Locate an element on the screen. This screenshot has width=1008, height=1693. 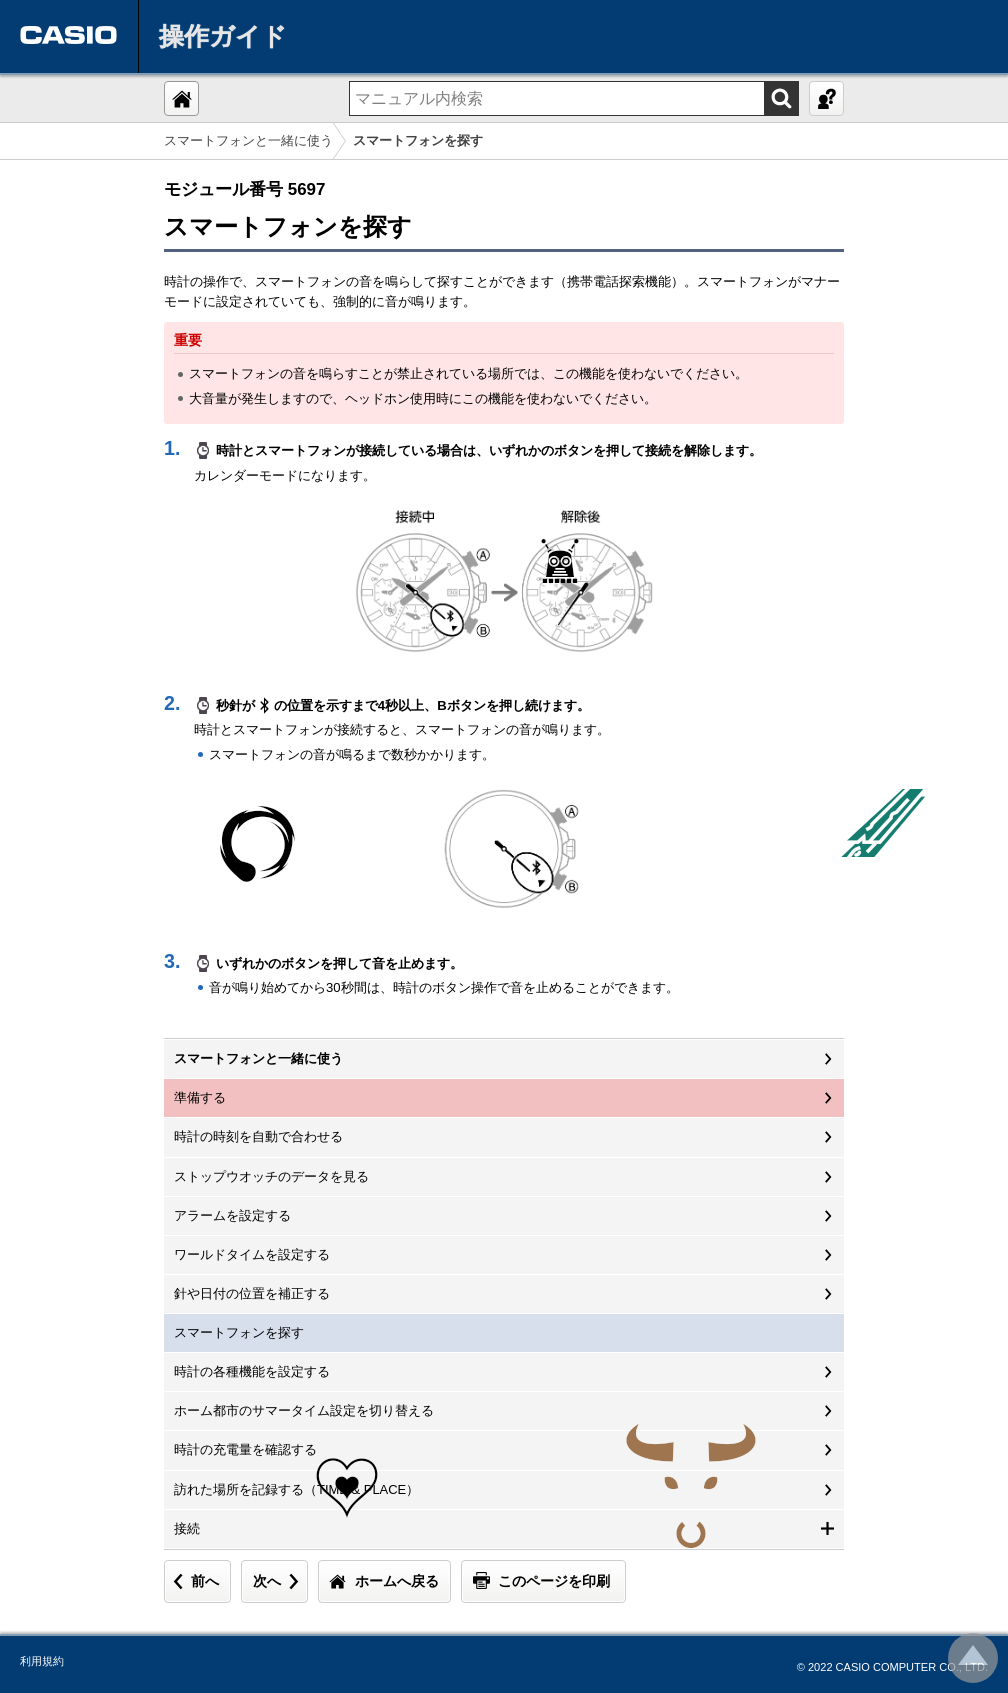
zen or meditation mode is located at coordinates (258, 844).